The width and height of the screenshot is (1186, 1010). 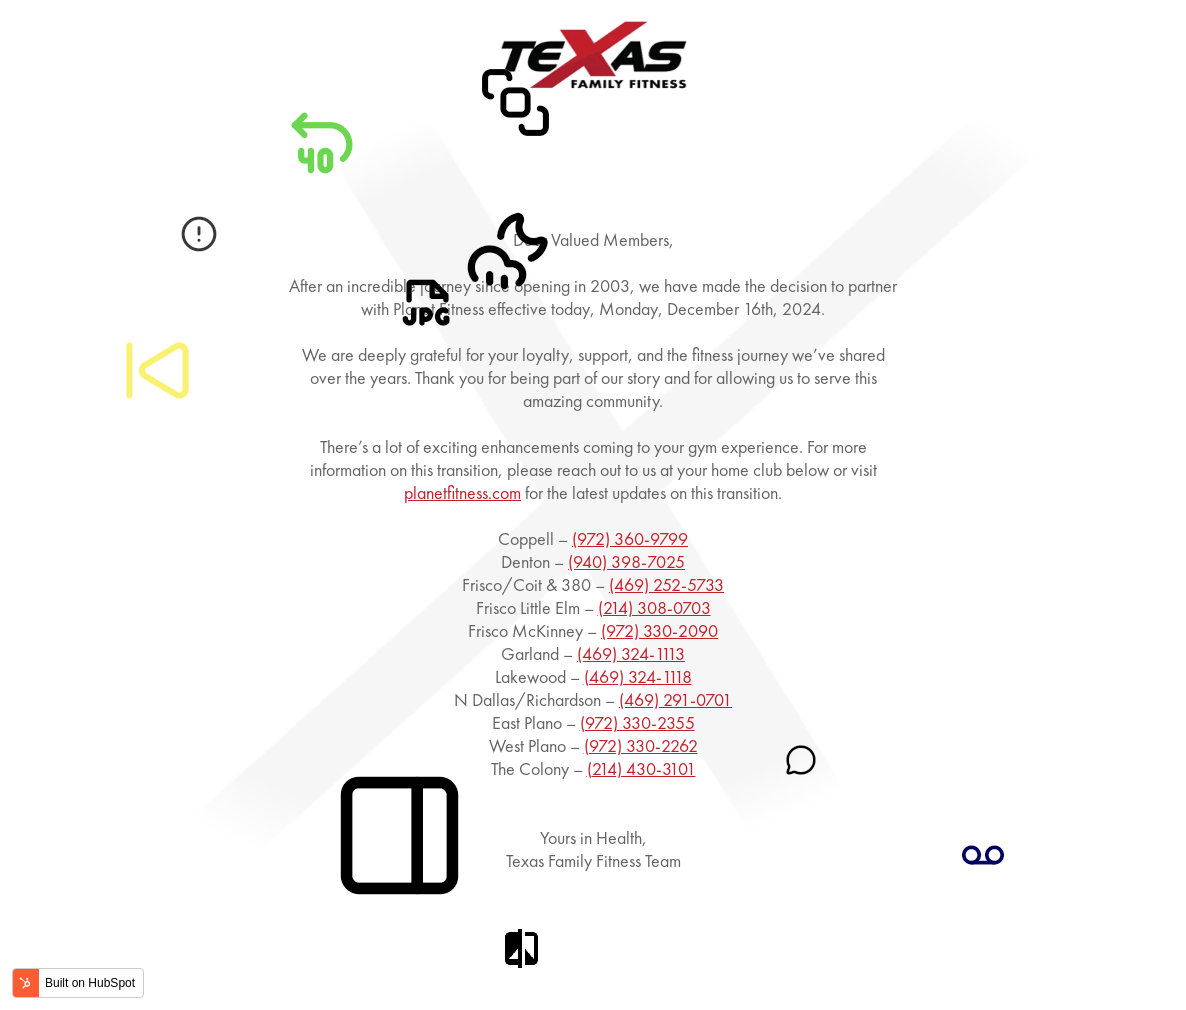 What do you see at coordinates (508, 249) in the screenshot?
I see `indicates nighttime rainy weather conditions` at bounding box center [508, 249].